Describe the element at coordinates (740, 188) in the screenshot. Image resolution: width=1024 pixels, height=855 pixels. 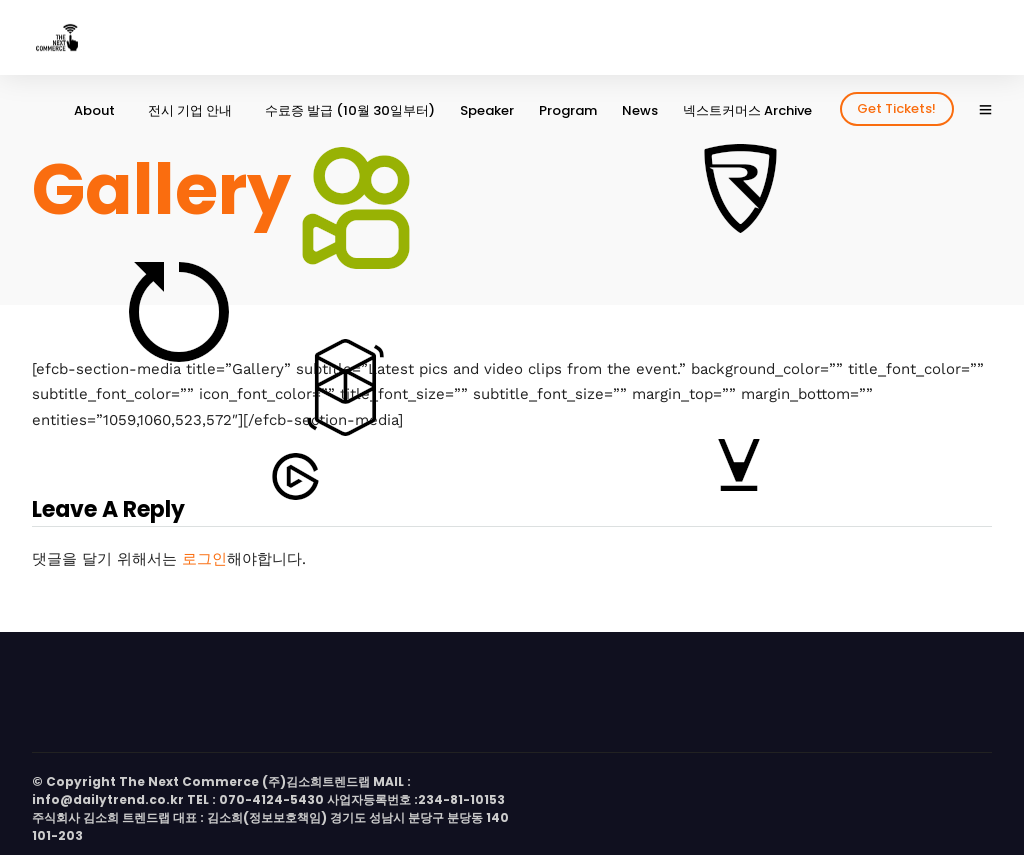
I see `Rimac Automobili company logo` at that location.